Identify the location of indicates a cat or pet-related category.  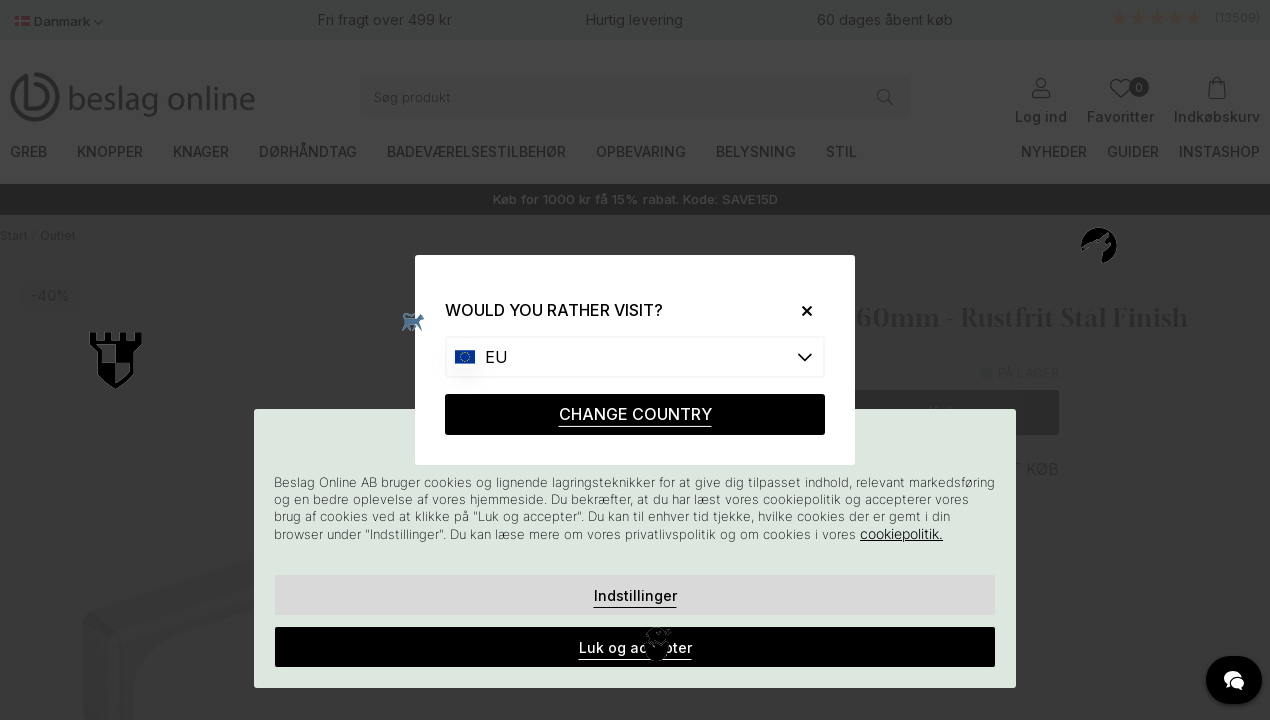
(413, 322).